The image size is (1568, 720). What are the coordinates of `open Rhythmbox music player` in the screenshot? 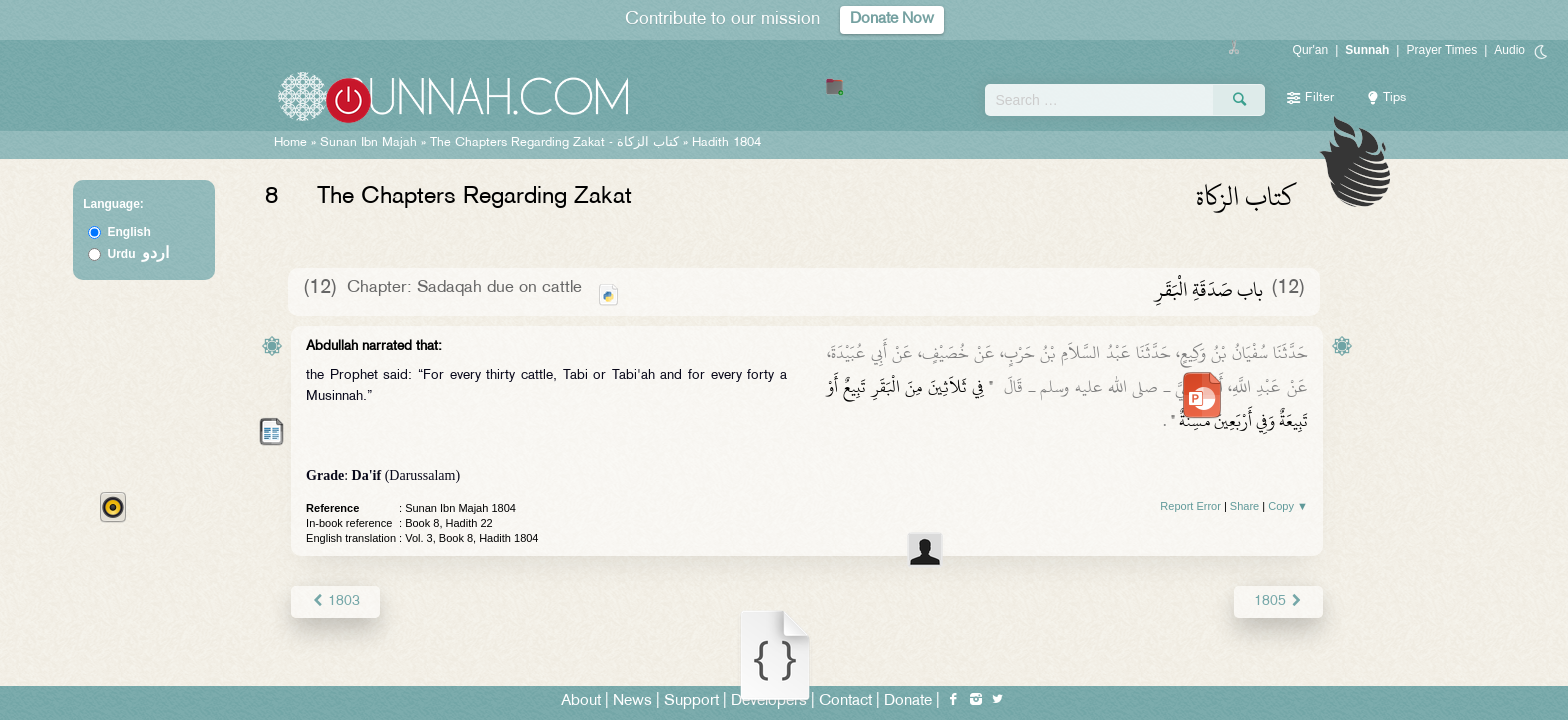 It's located at (113, 507).